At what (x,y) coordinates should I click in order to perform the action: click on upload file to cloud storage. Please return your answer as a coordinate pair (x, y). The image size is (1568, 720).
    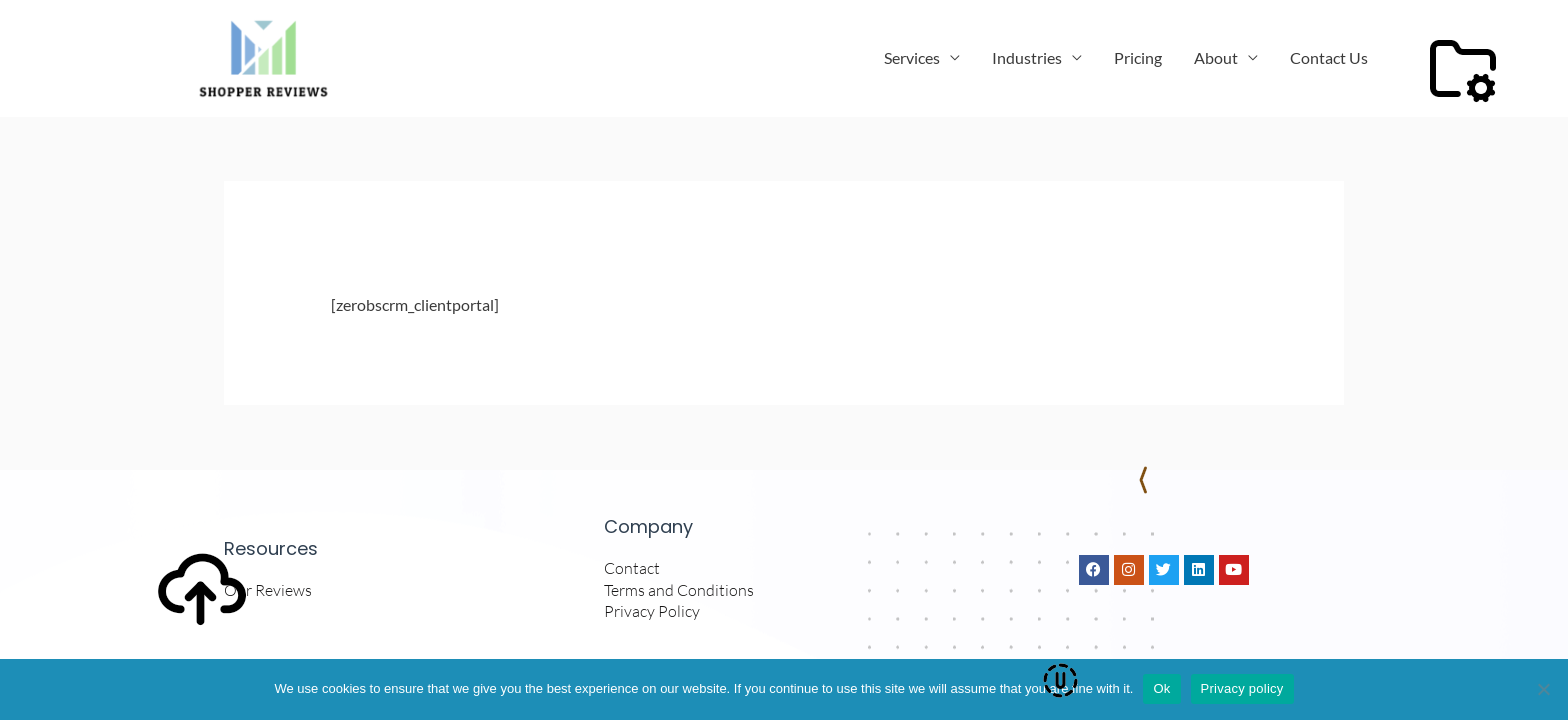
    Looking at the image, I should click on (200, 585).